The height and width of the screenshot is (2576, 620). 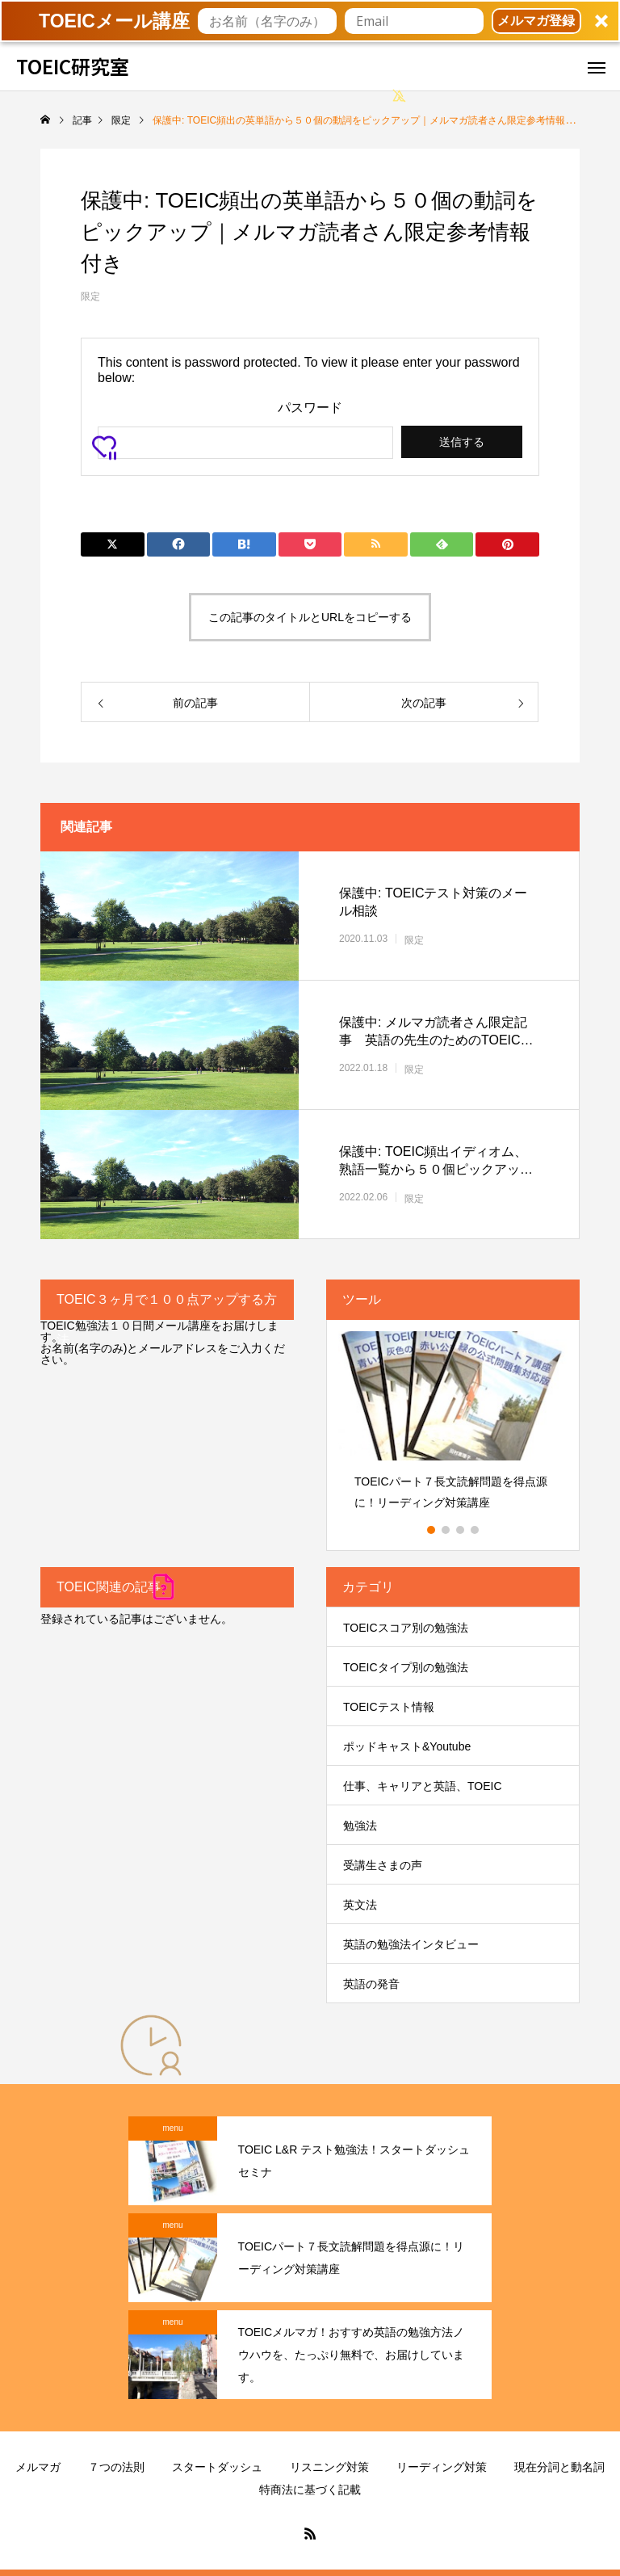 I want to click on pause health monitoring or tracking, so click(x=104, y=447).